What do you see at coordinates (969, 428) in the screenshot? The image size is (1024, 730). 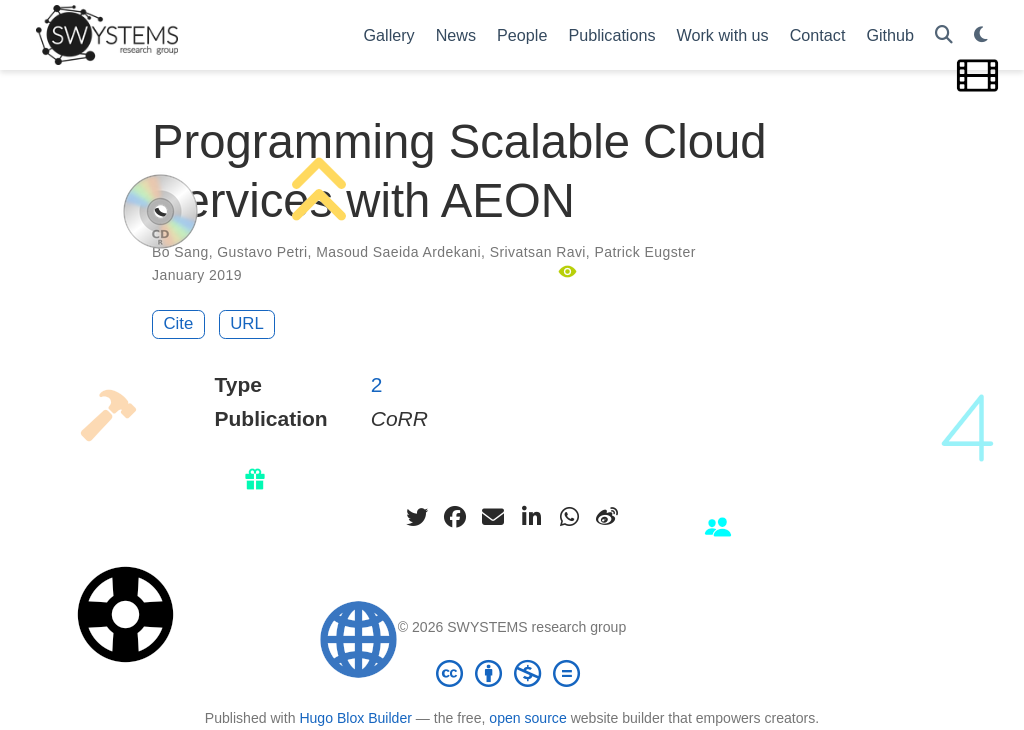 I see `indicates step four in a multi-step process` at bounding box center [969, 428].